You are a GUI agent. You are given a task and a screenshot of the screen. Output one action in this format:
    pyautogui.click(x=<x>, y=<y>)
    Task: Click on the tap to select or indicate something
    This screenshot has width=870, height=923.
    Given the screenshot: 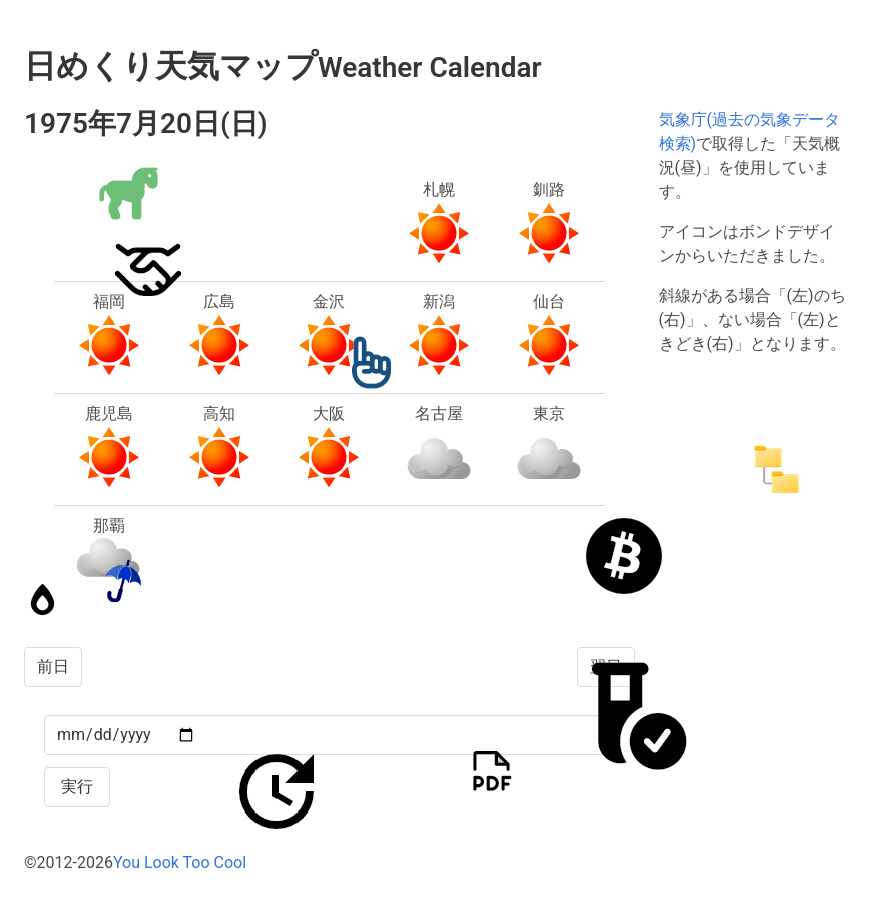 What is the action you would take?
    pyautogui.click(x=371, y=362)
    